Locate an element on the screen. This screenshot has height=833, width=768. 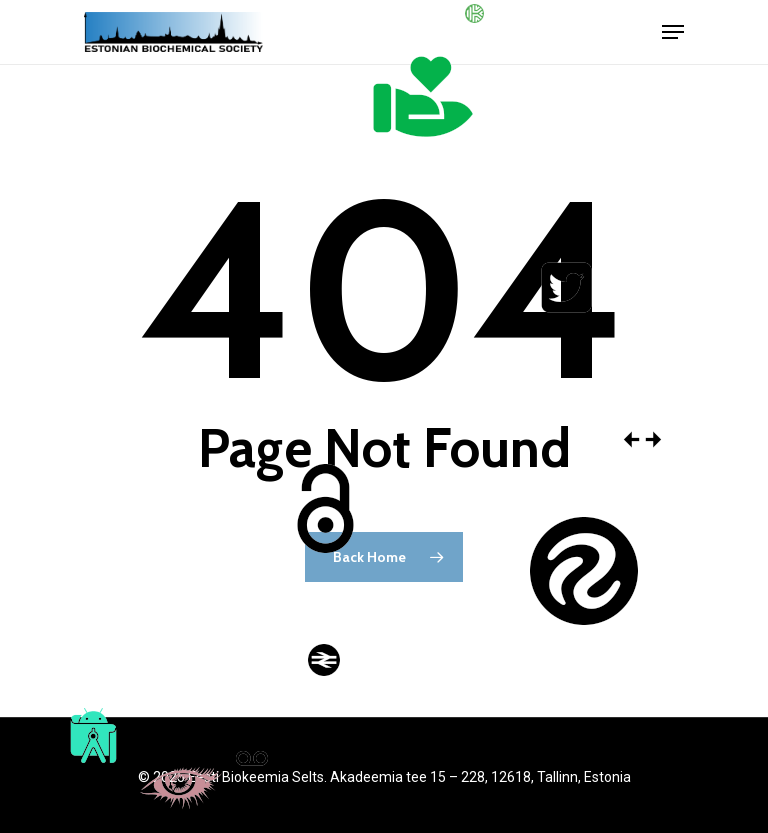
donate or make a charitable contribution is located at coordinates (422, 97).